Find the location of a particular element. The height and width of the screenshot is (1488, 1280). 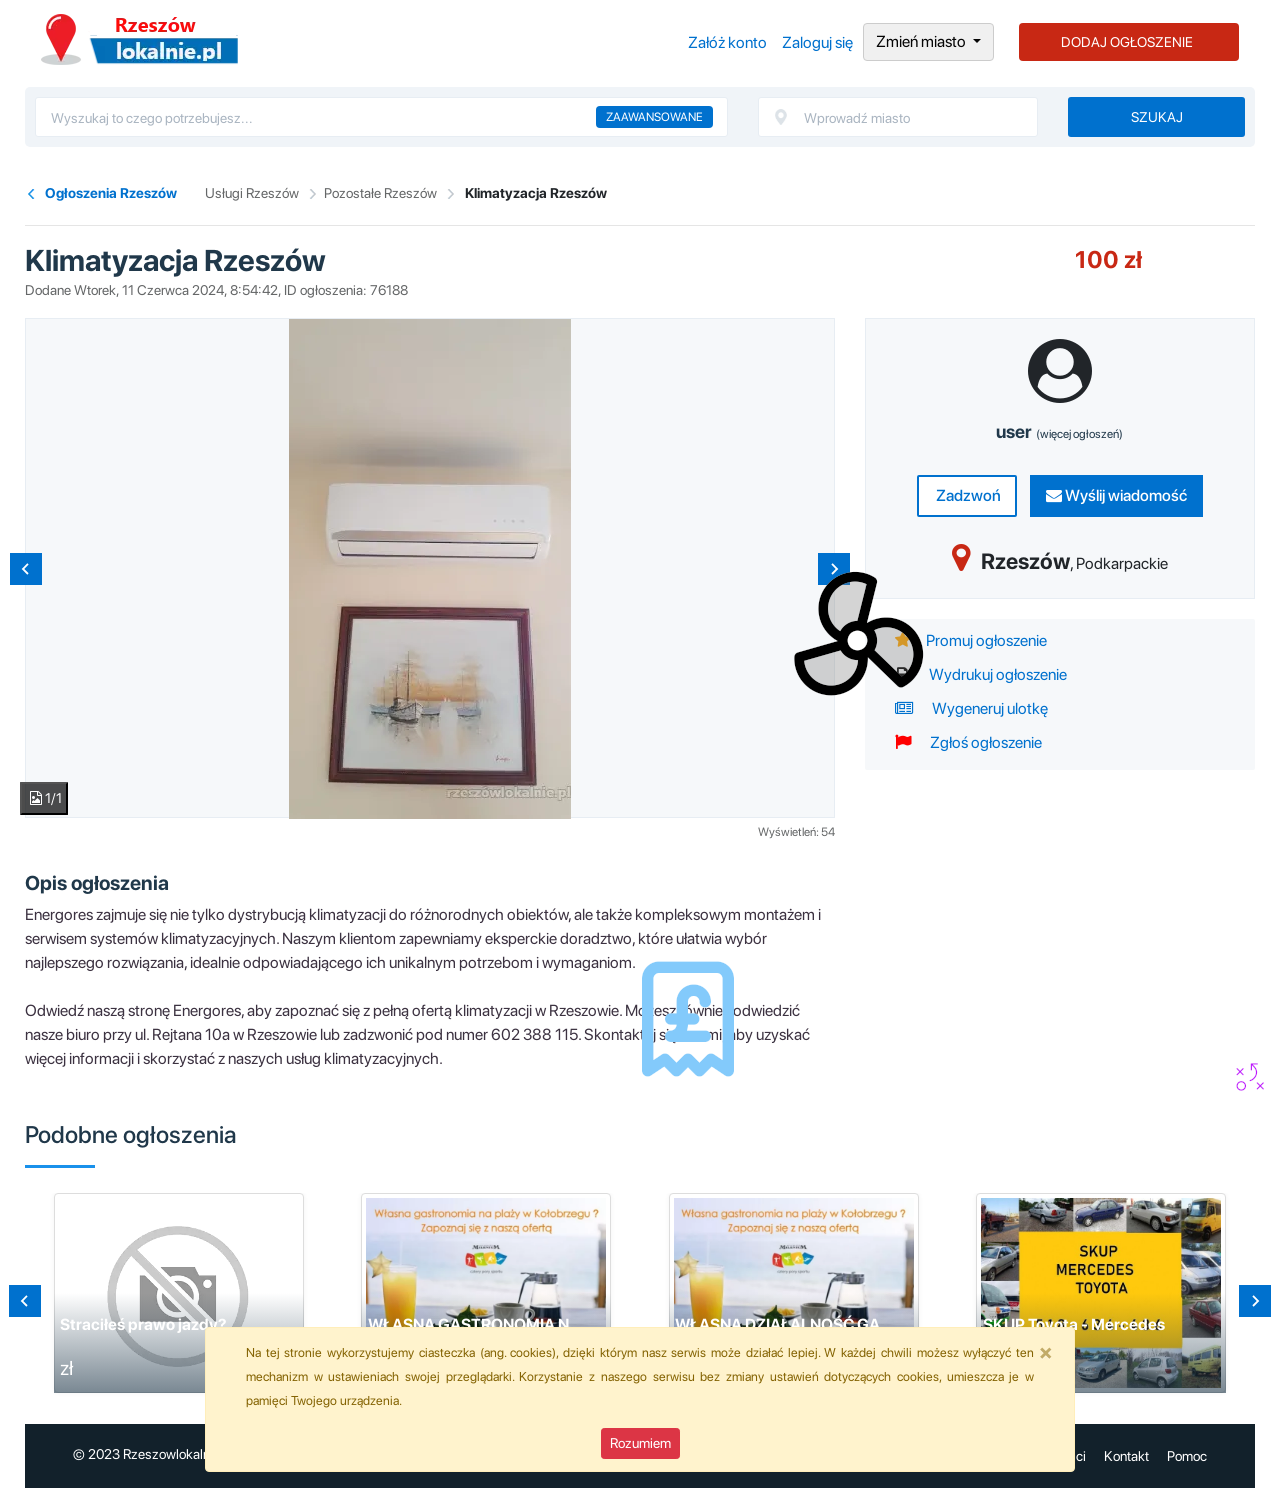

toggle fan or ventilation settings is located at coordinates (857, 640).